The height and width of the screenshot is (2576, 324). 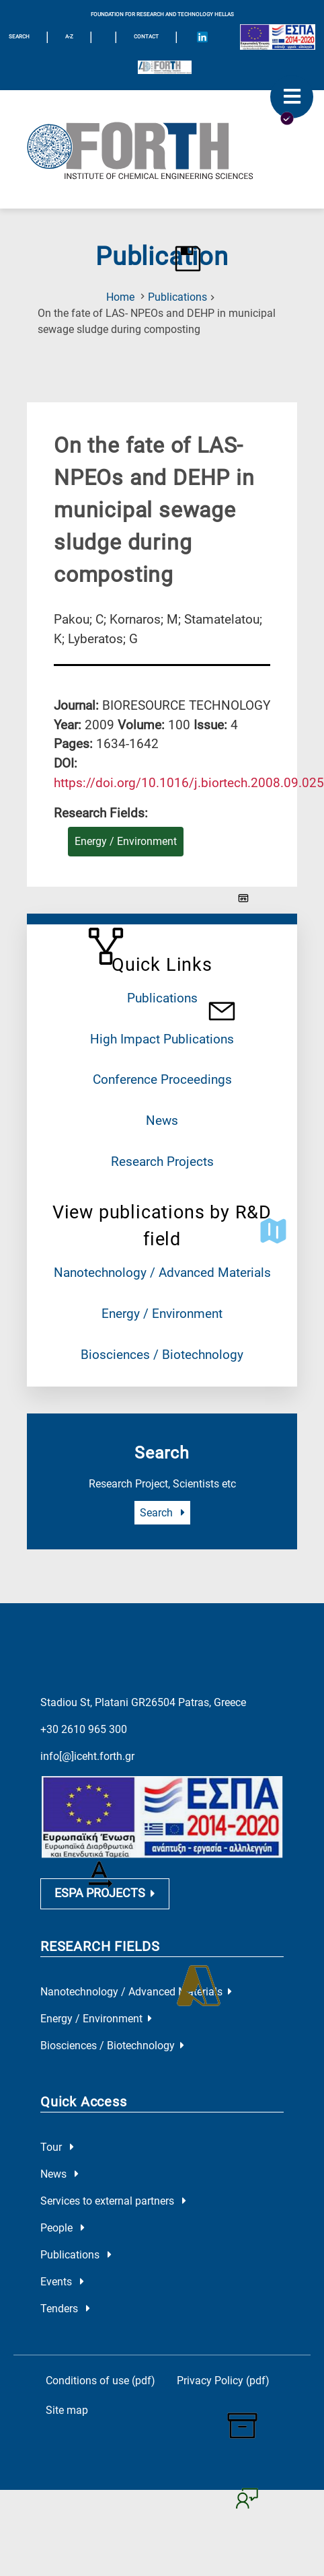 What do you see at coordinates (287, 118) in the screenshot?
I see `indicates a test or validation has passed` at bounding box center [287, 118].